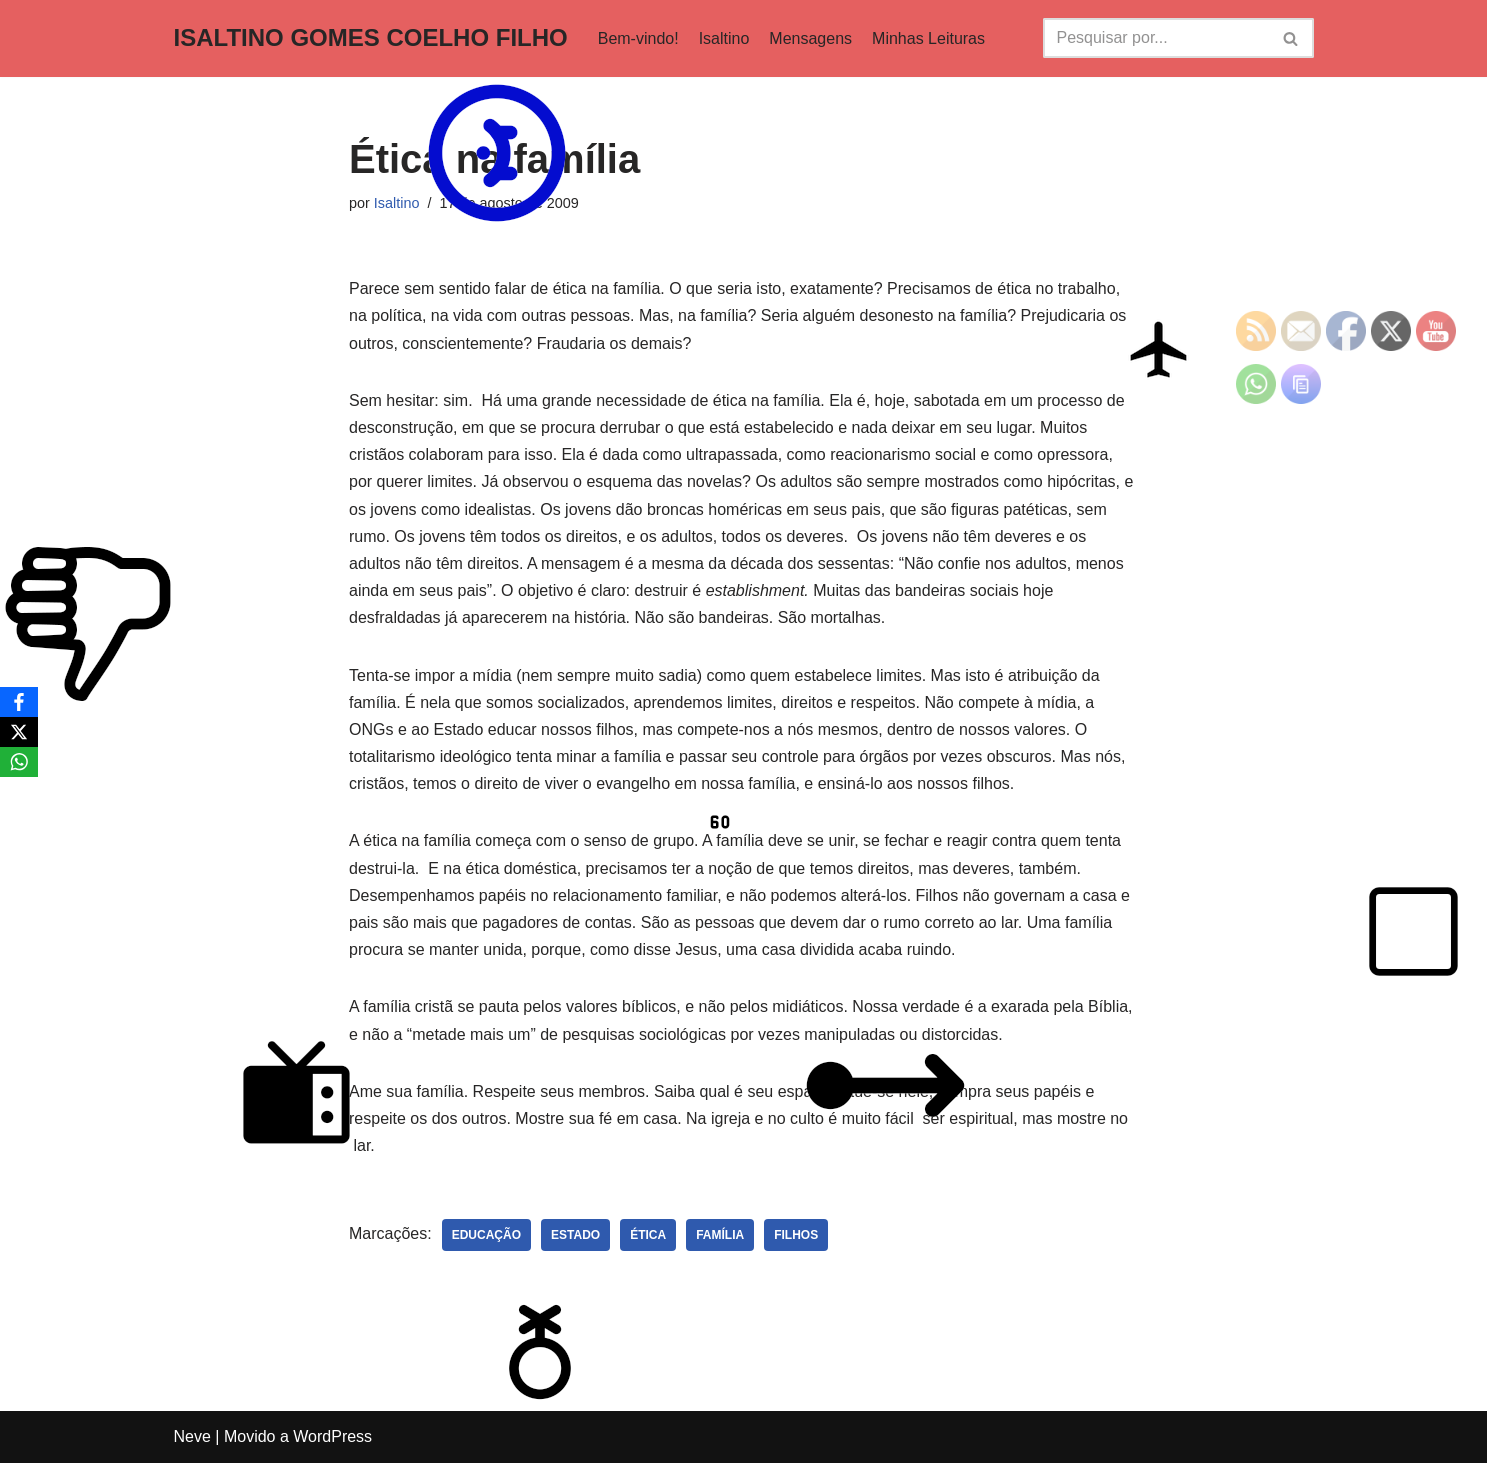 This screenshot has width=1487, height=1463. I want to click on dislike or downvote content, so click(88, 624).